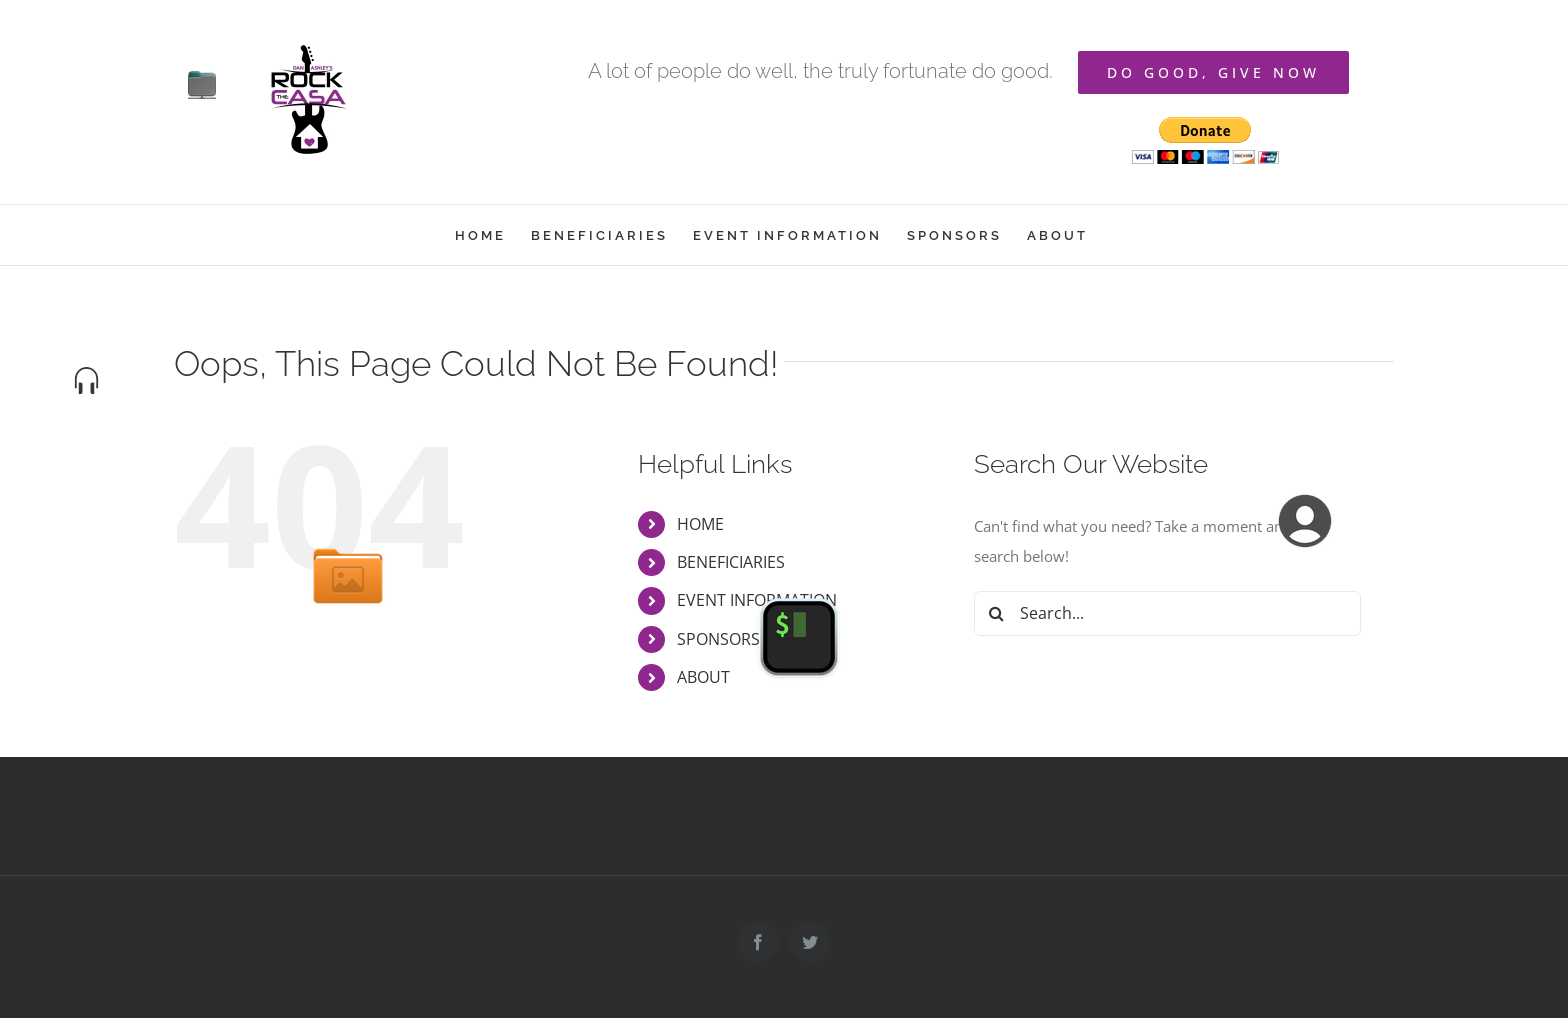  Describe the element at coordinates (348, 576) in the screenshot. I see `open your images folder` at that location.